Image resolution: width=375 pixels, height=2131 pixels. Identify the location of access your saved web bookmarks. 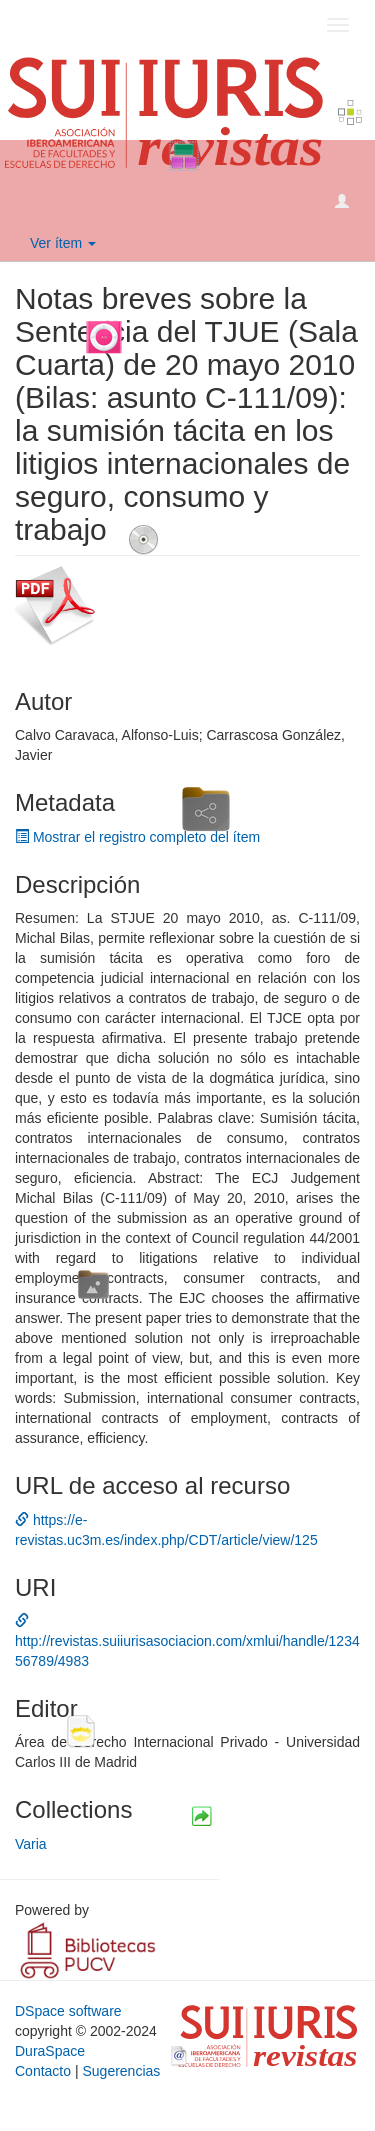
(179, 2056).